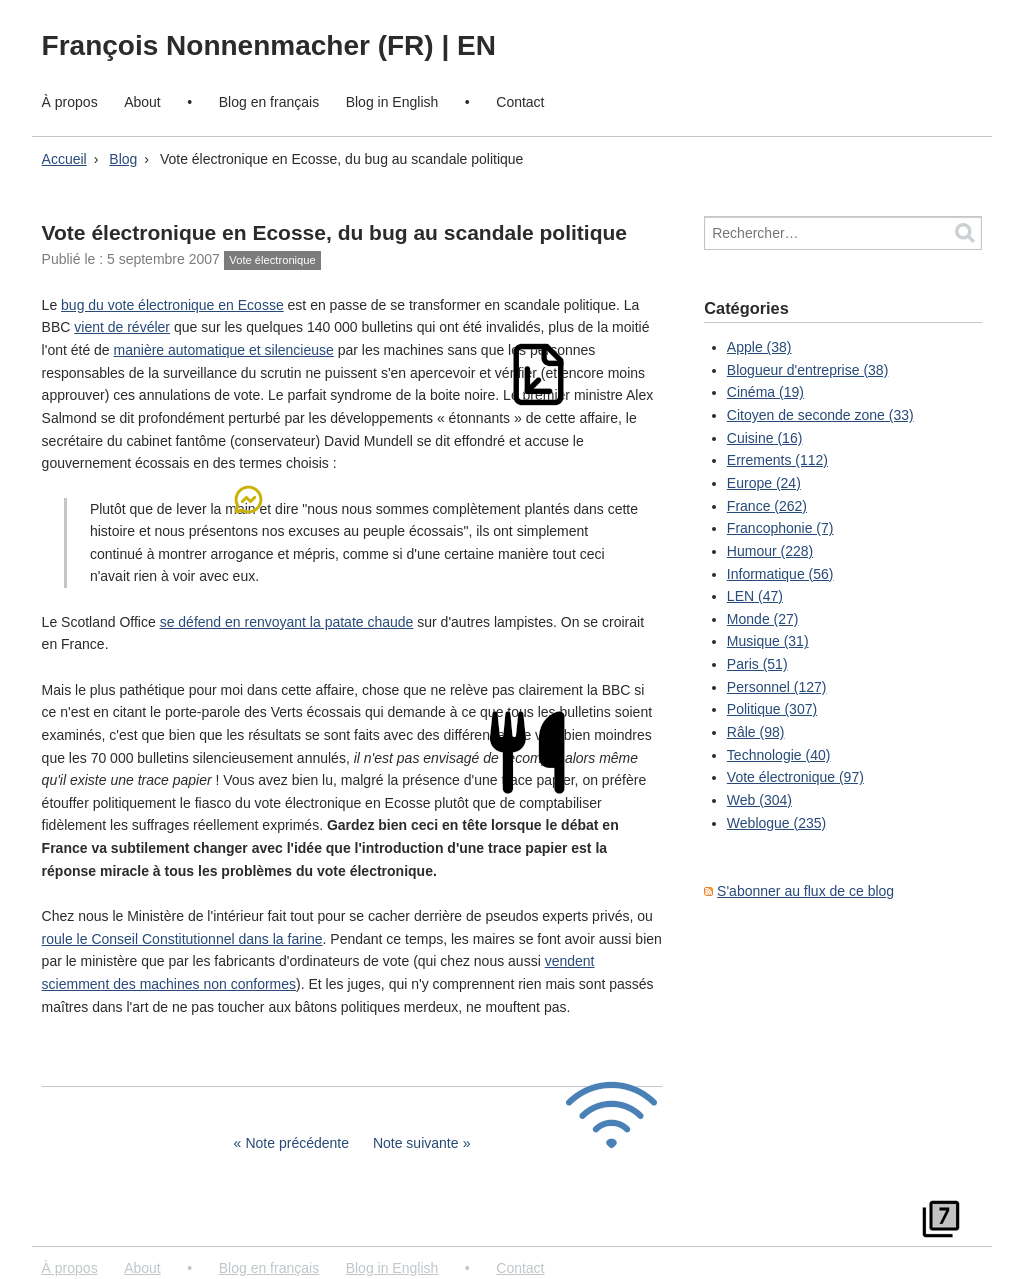 This screenshot has width=1024, height=1279. I want to click on open Facebook Messenger app, so click(248, 499).